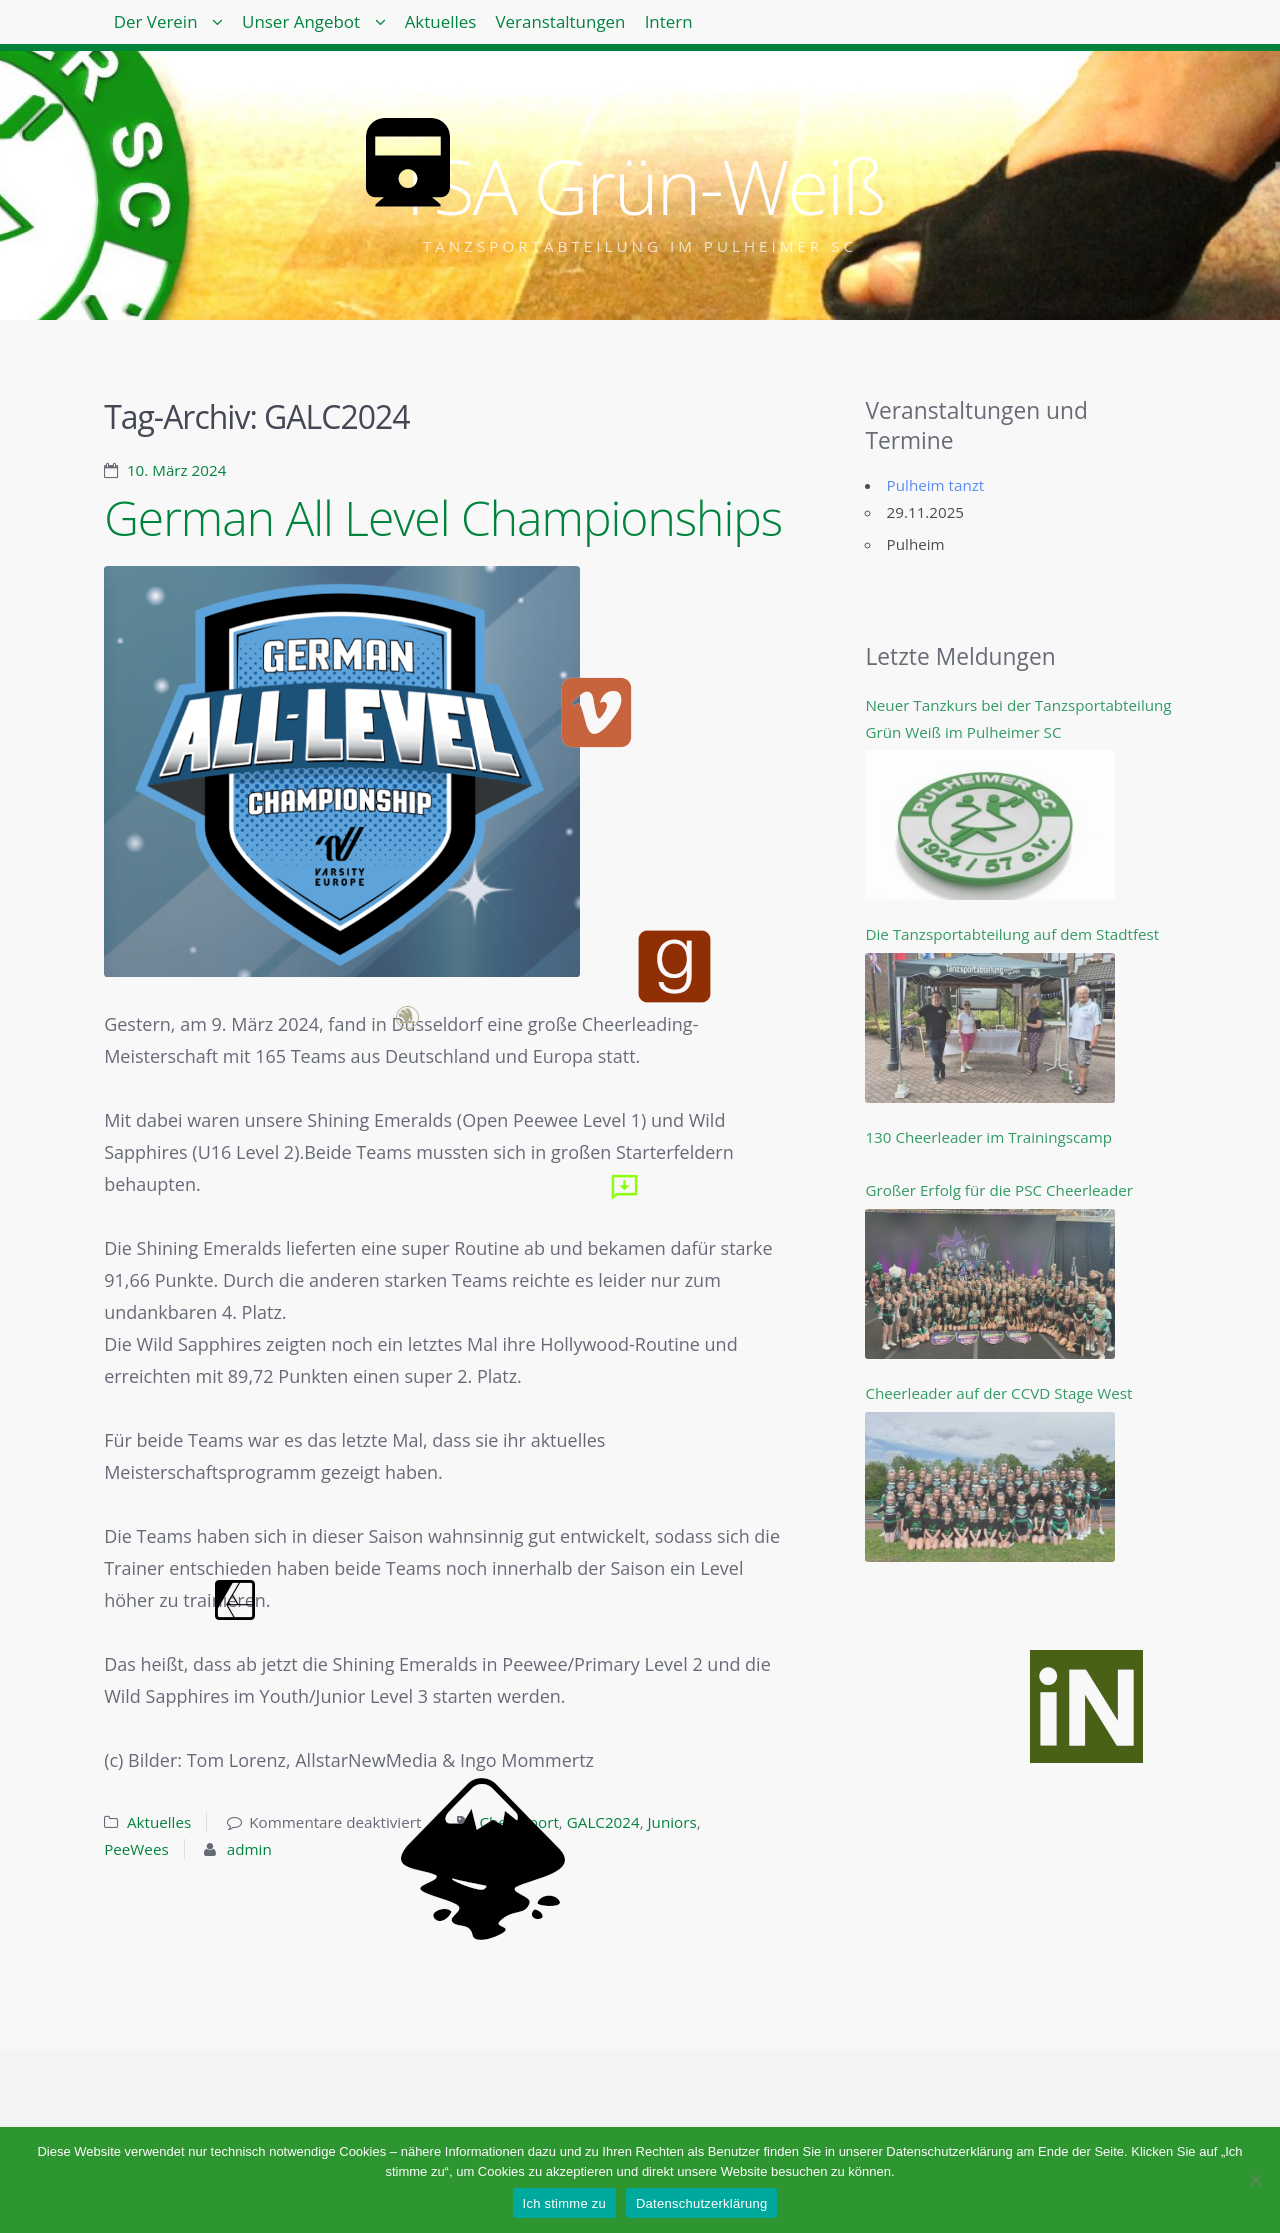  I want to click on open the goodreads app, so click(674, 966).